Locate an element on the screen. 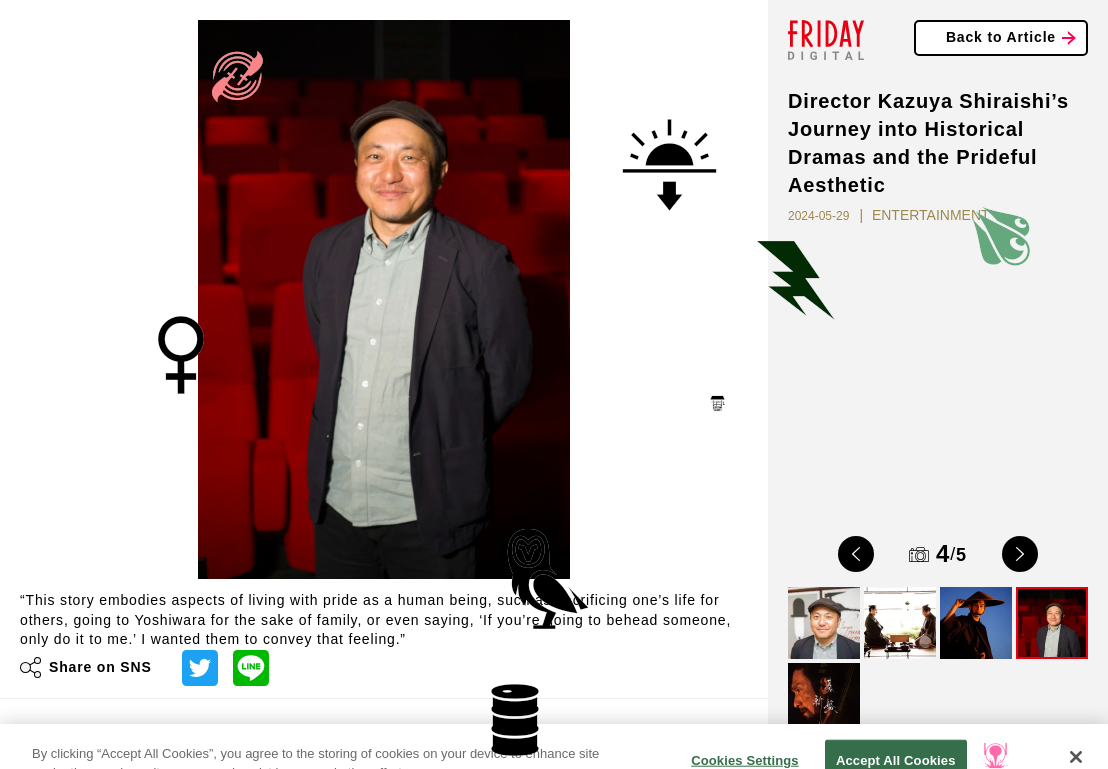 The height and width of the screenshot is (769, 1108). indicates sunset or evening time period is located at coordinates (669, 165).